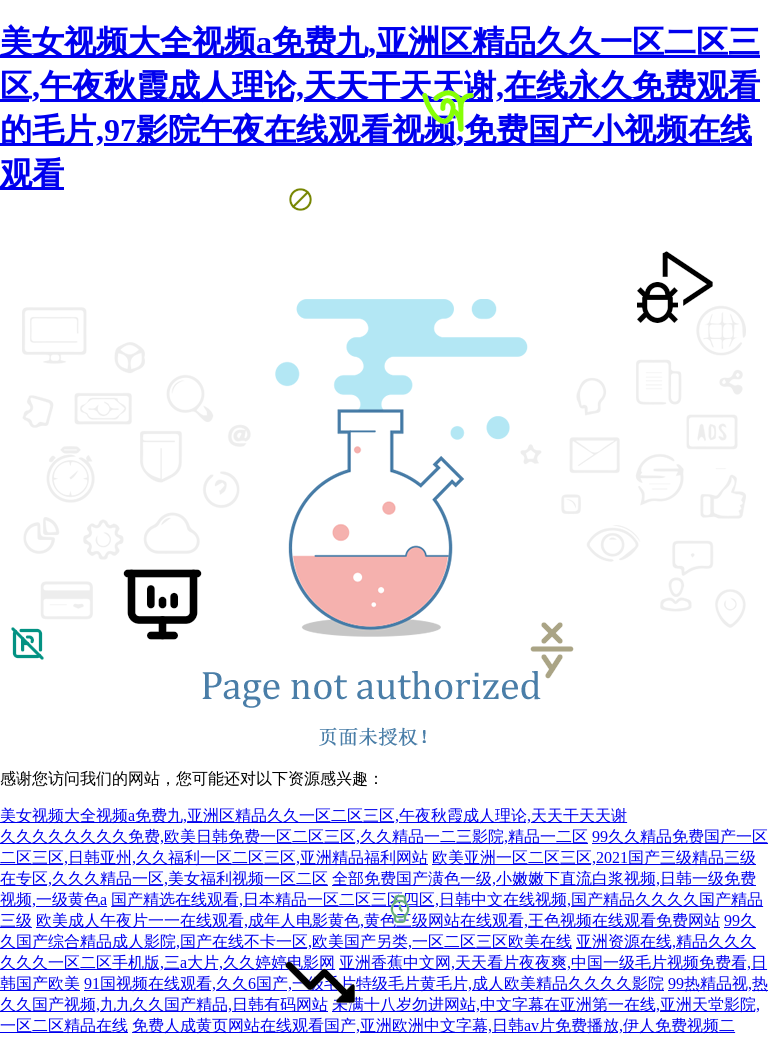 The width and height of the screenshot is (768, 1037). Describe the element at coordinates (319, 981) in the screenshot. I see `indicates a declining trend or decreasing value` at that location.